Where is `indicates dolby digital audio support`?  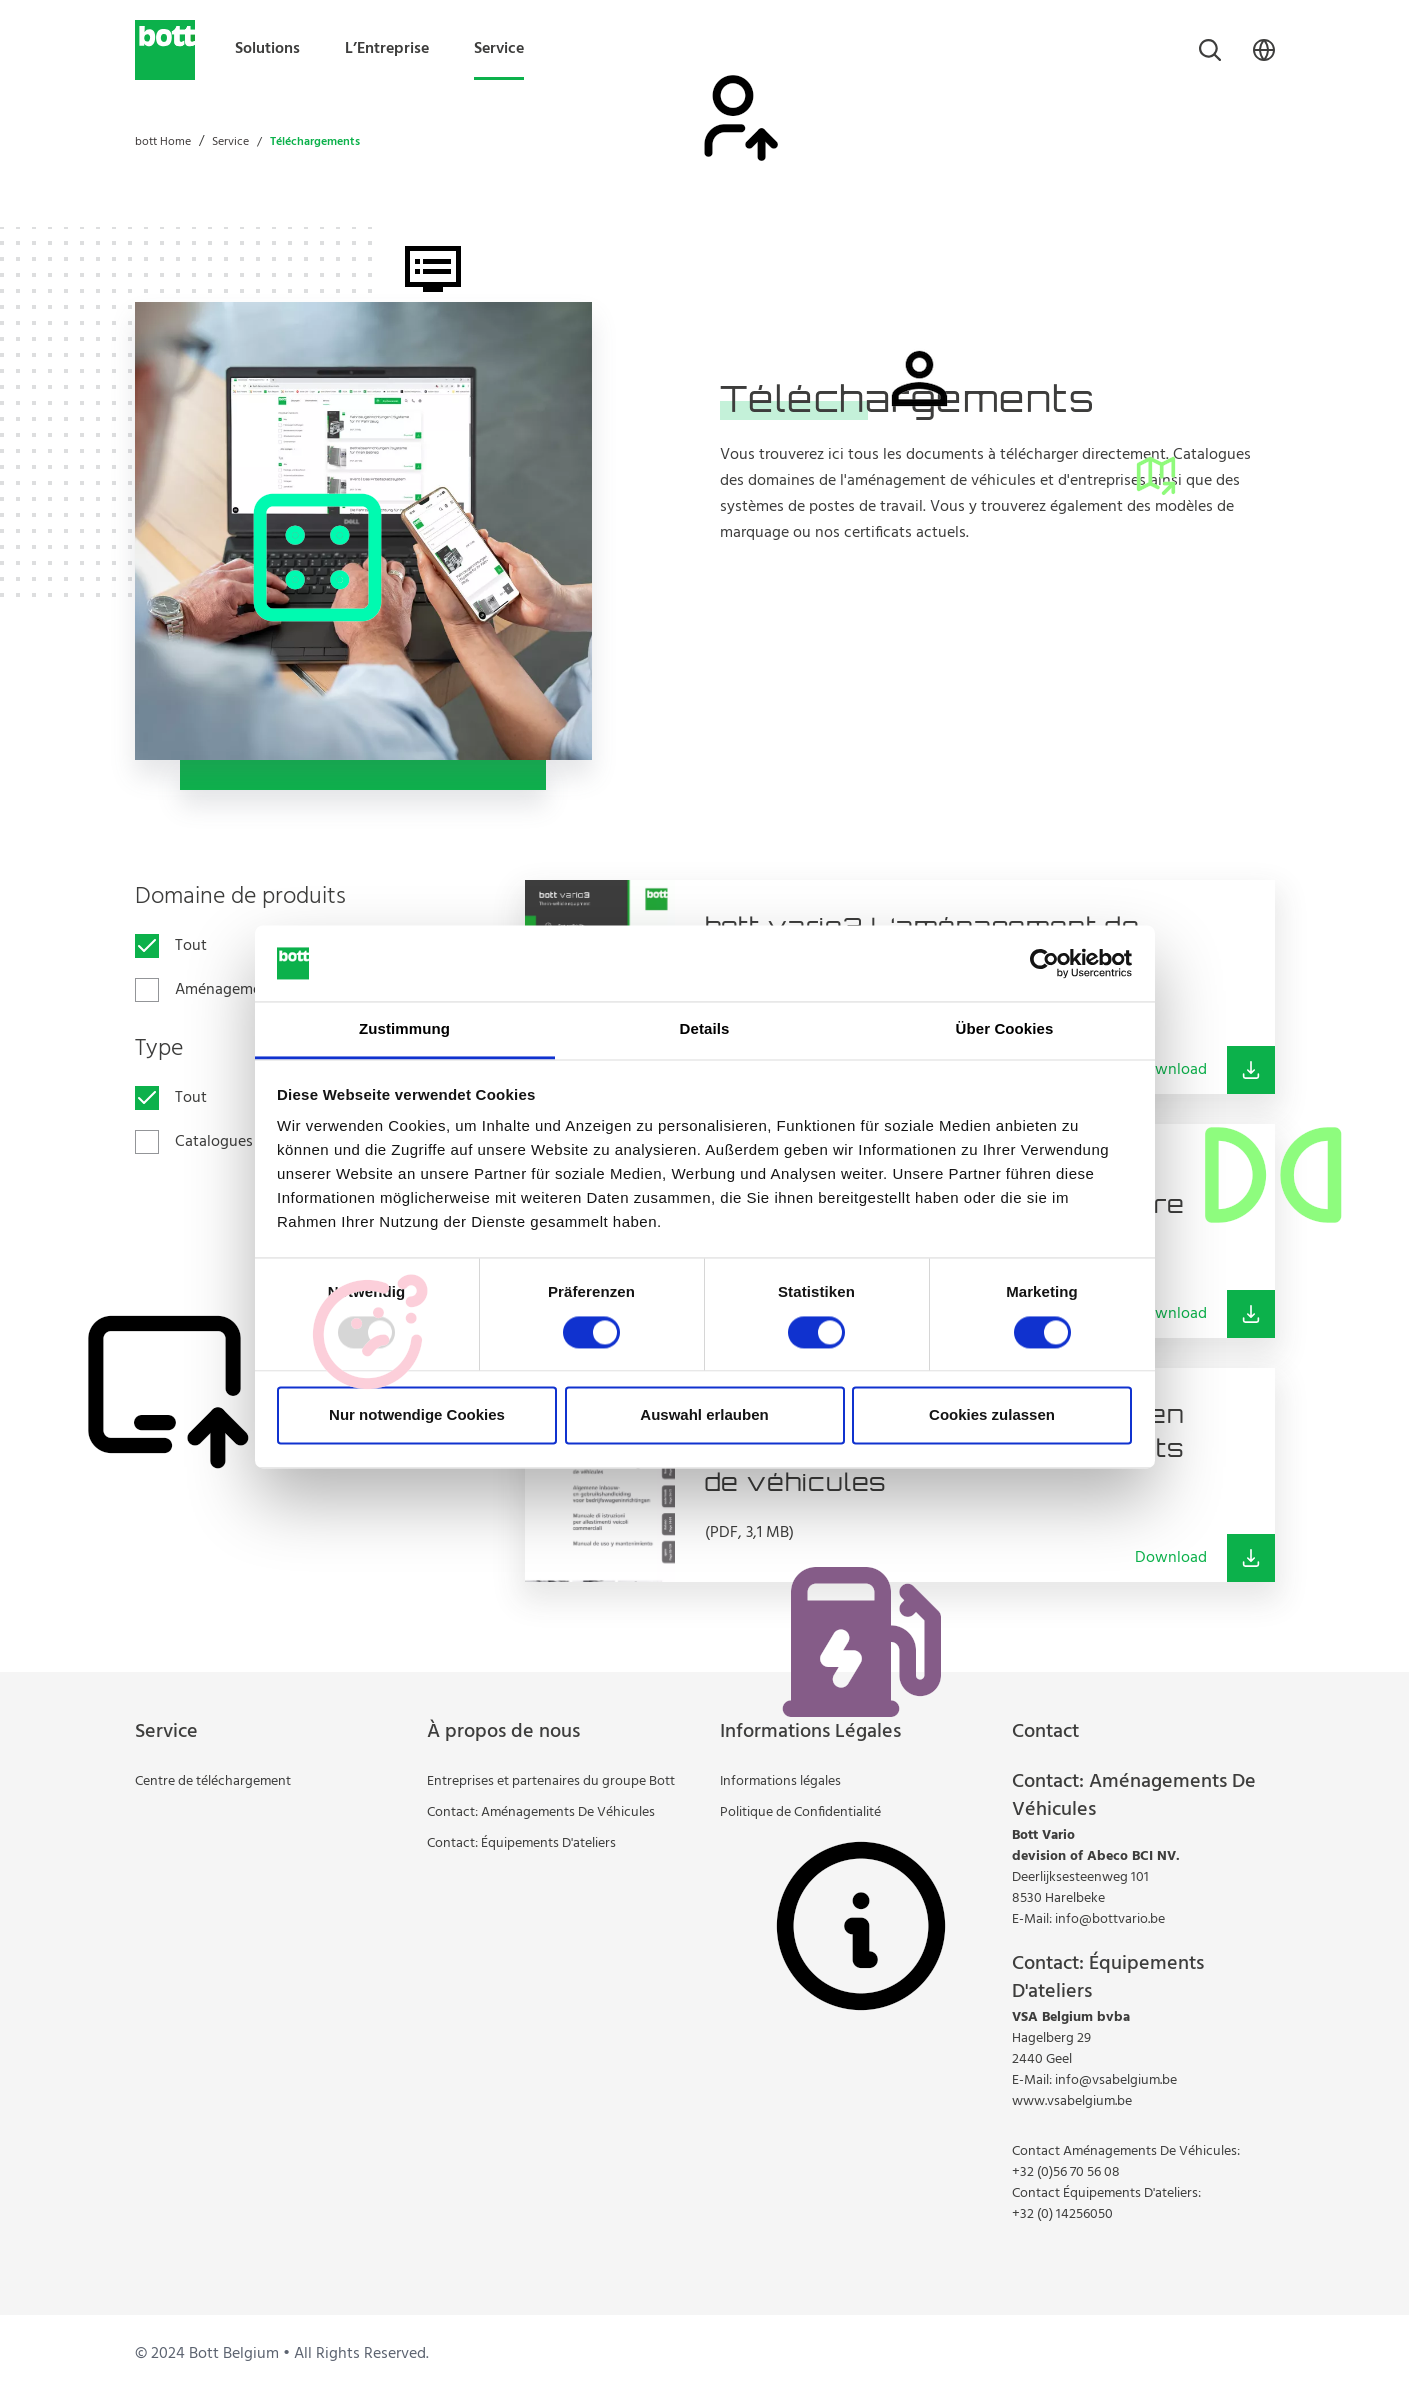
indicates dolby digital audio support is located at coordinates (1273, 1175).